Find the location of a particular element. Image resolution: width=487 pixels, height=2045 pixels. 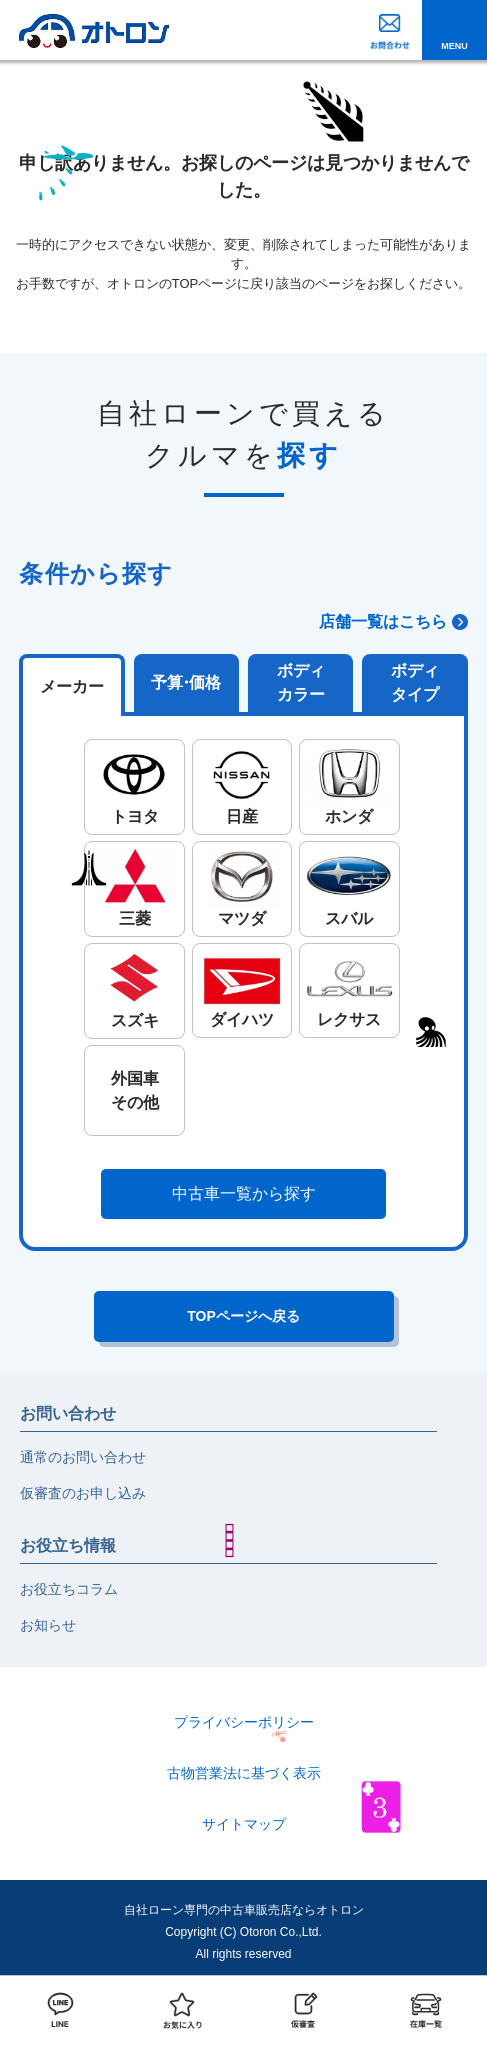

three of clubs playing card is located at coordinates (381, 1807).